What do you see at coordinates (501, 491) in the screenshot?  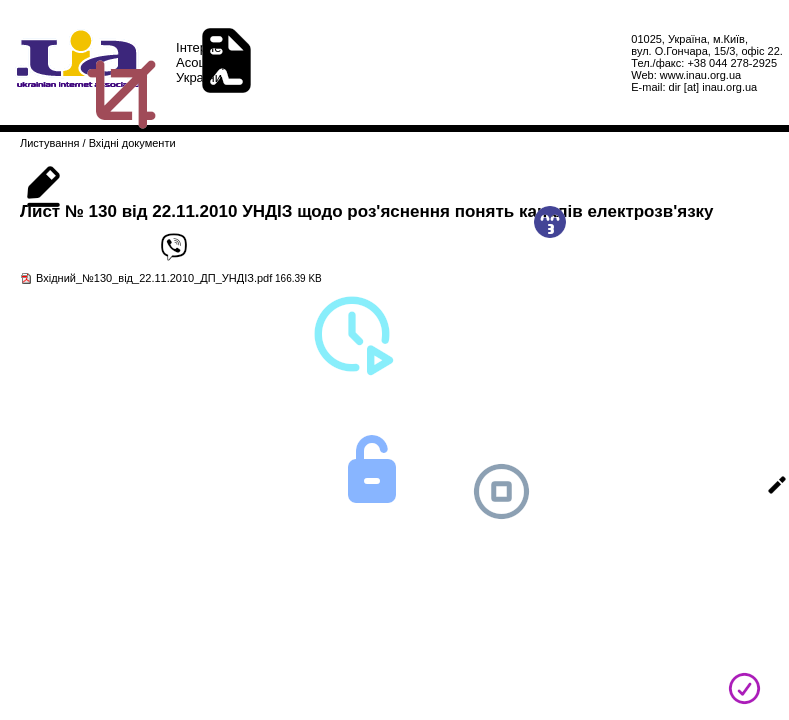 I see `stop media playback` at bounding box center [501, 491].